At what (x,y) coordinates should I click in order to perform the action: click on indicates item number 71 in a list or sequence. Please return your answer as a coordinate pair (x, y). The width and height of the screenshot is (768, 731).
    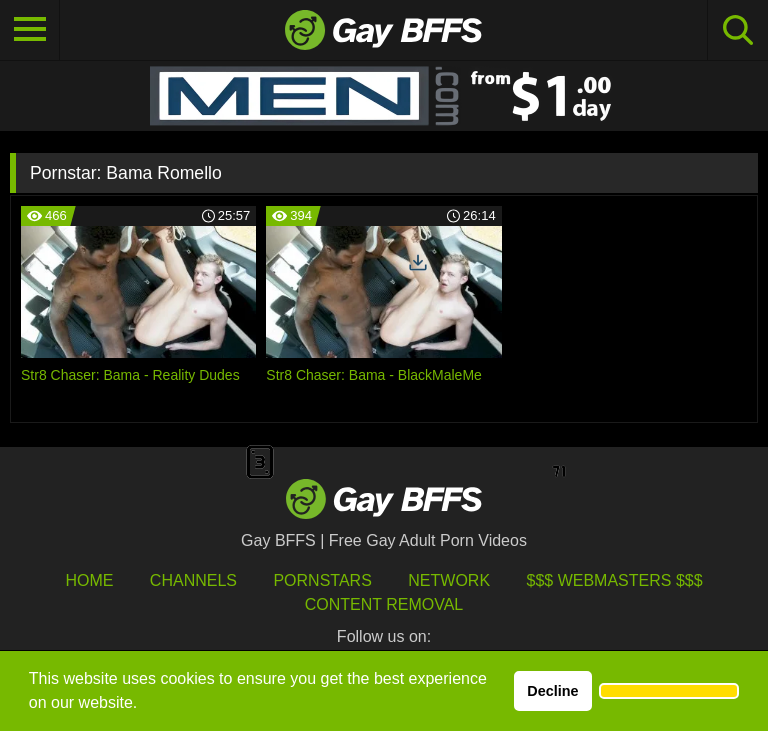
    Looking at the image, I should click on (559, 471).